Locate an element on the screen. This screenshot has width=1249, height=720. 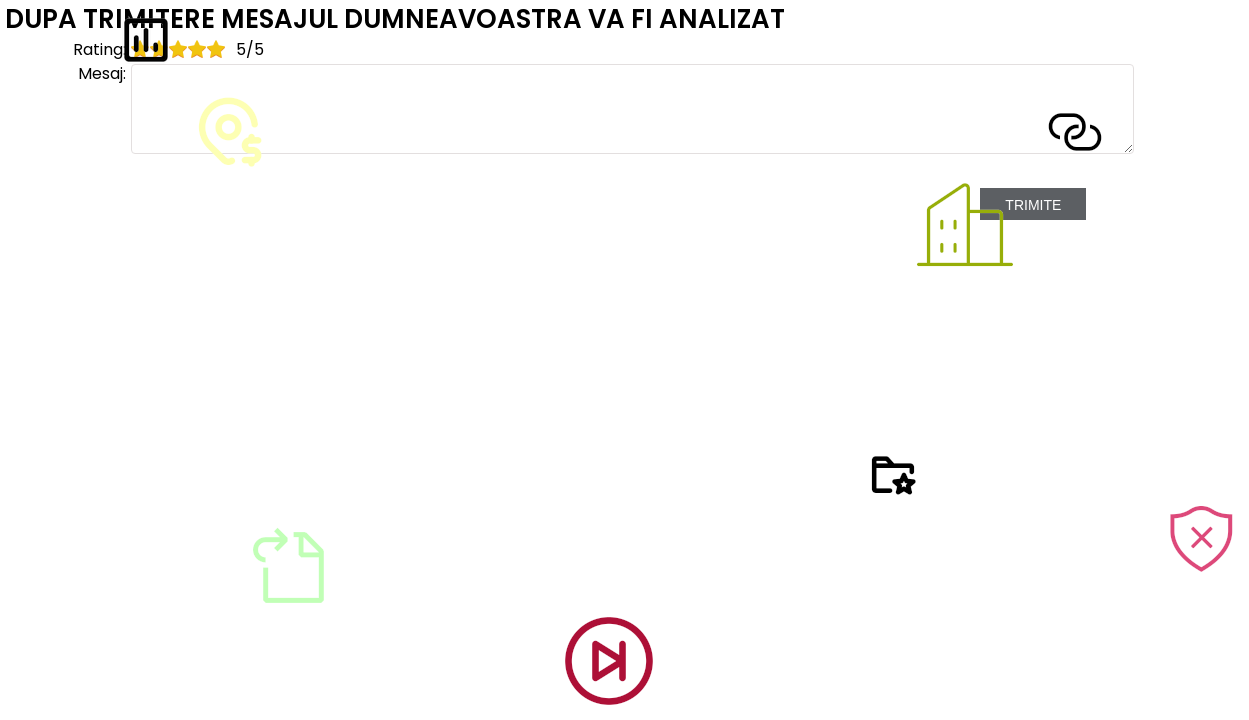
find nearby financial services or ATMs is located at coordinates (228, 130).